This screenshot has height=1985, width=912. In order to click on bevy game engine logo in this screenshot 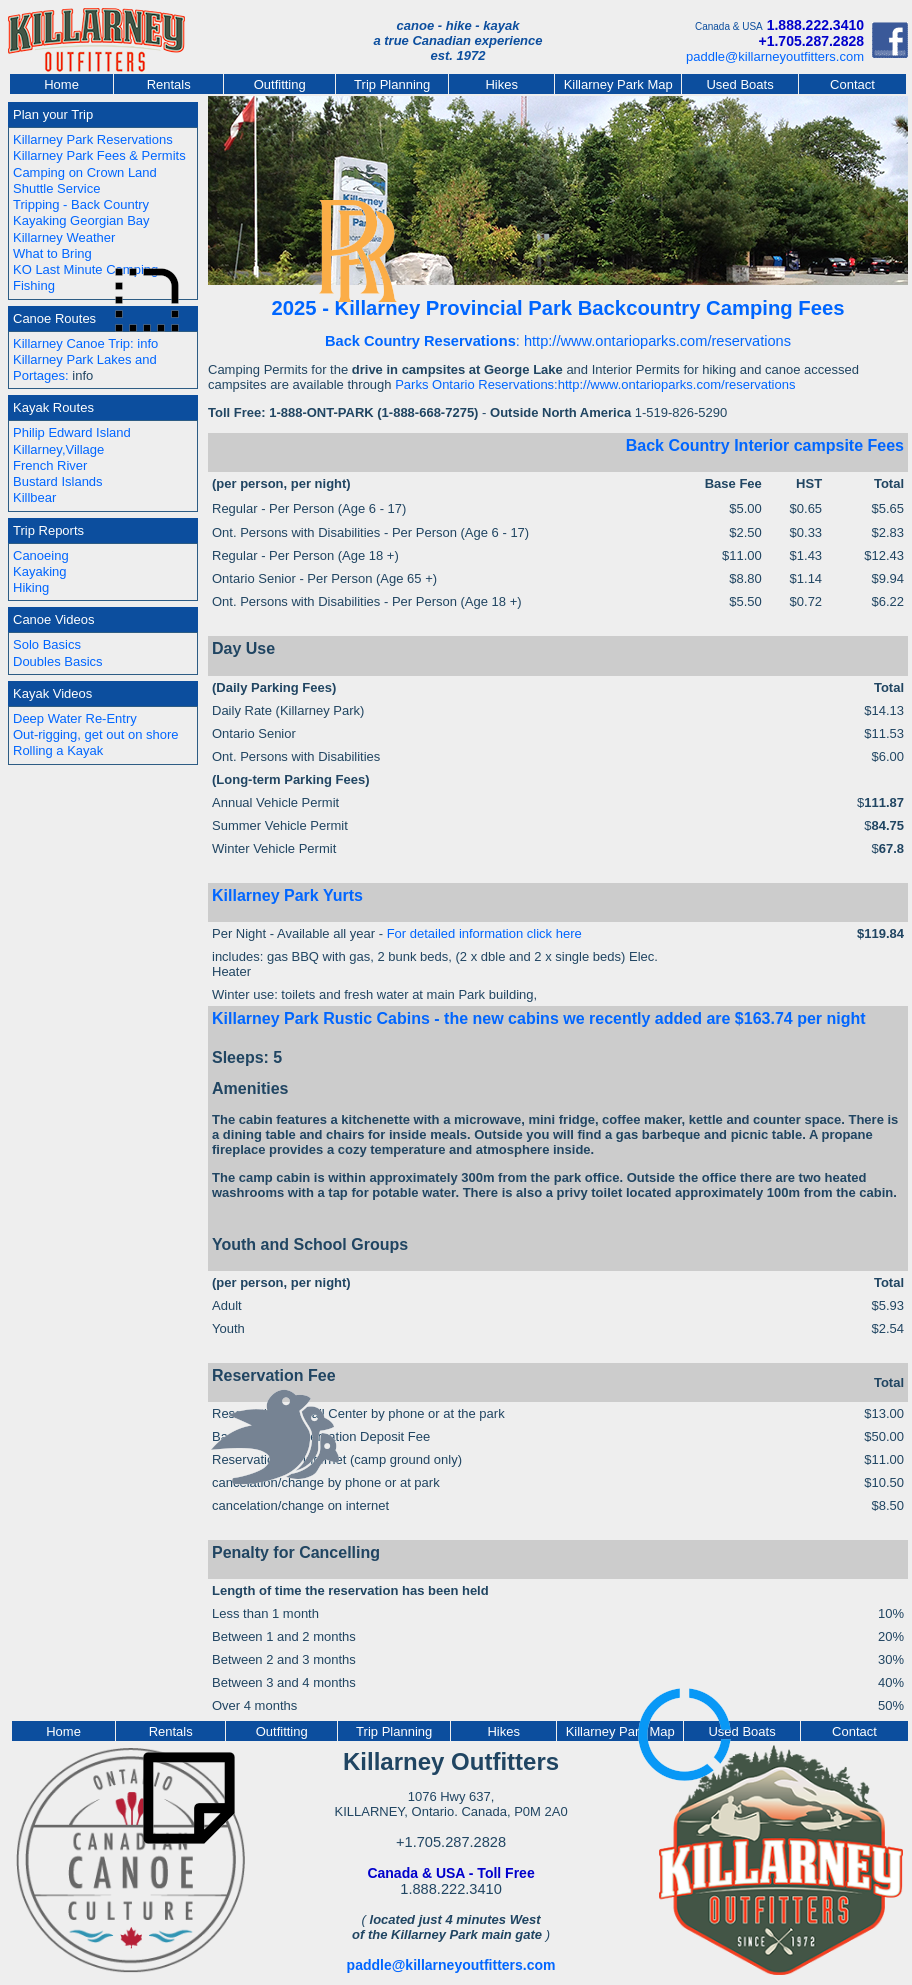, I will do `click(275, 1437)`.